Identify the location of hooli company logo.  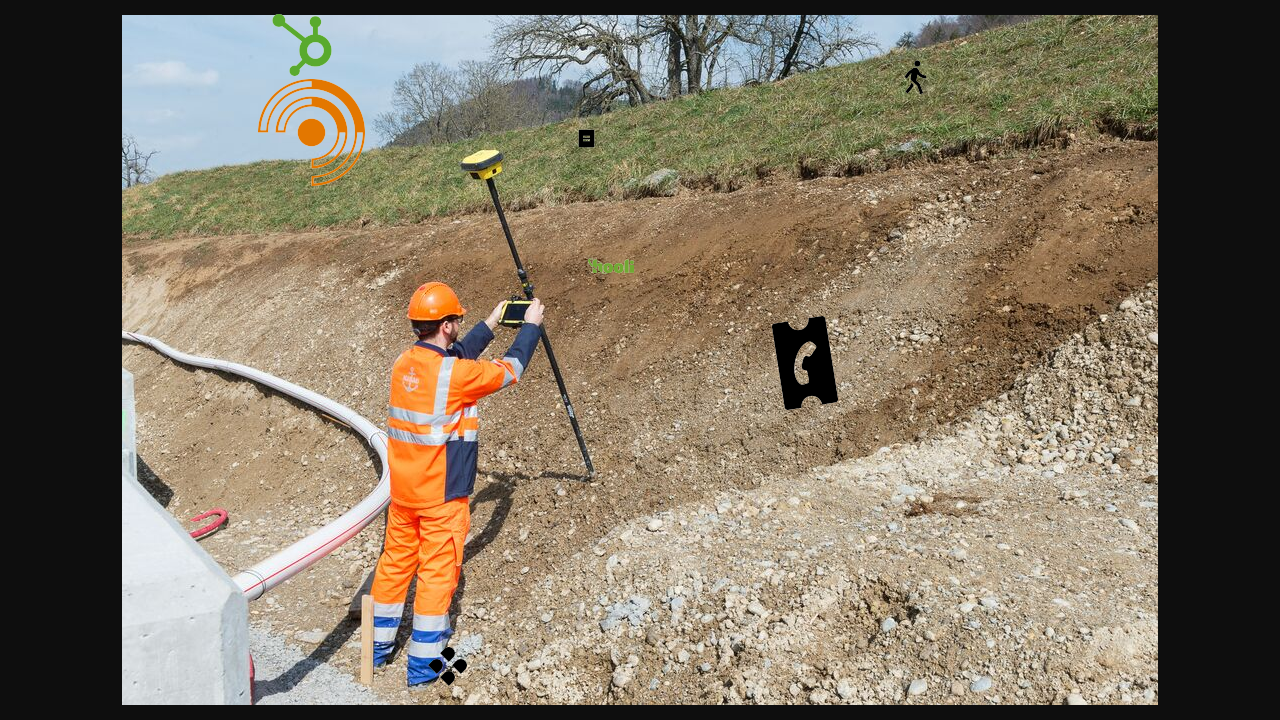
(611, 266).